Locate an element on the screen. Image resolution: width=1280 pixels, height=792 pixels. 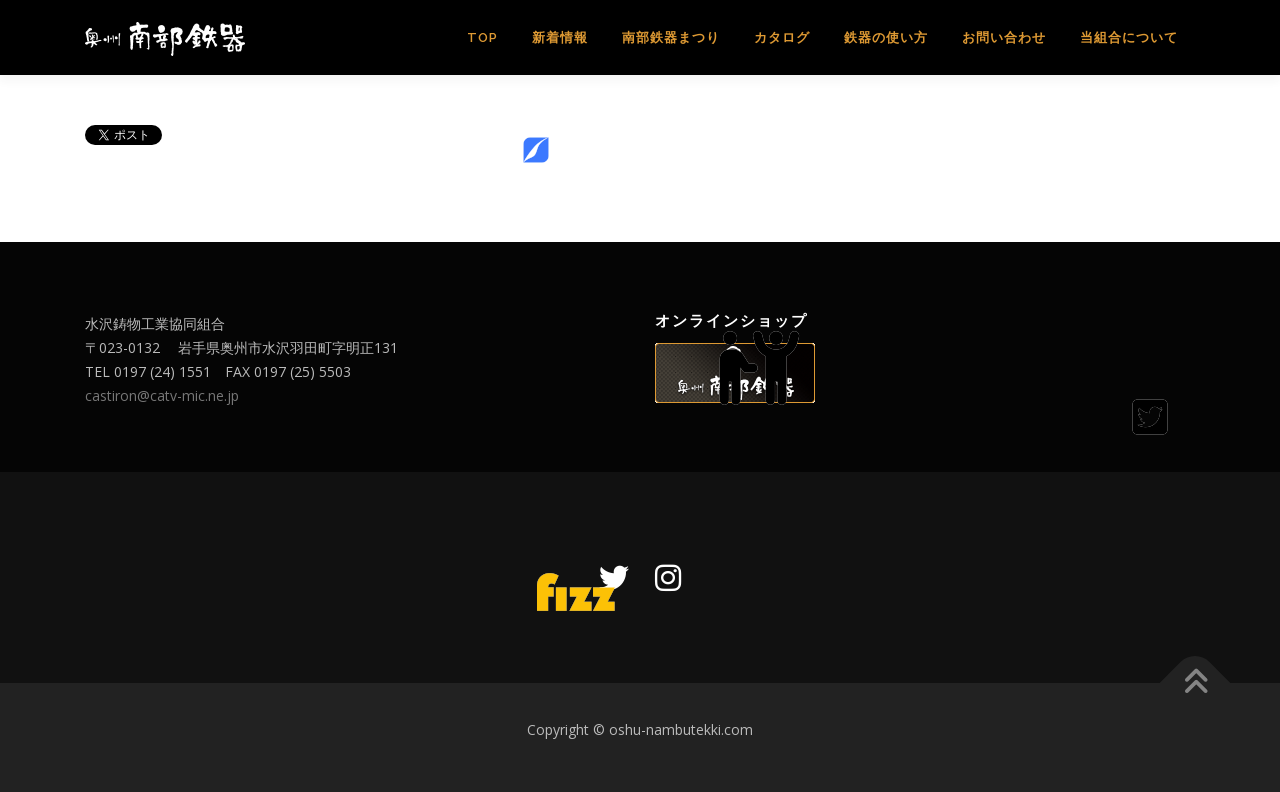
pied piper company logo is located at coordinates (536, 150).